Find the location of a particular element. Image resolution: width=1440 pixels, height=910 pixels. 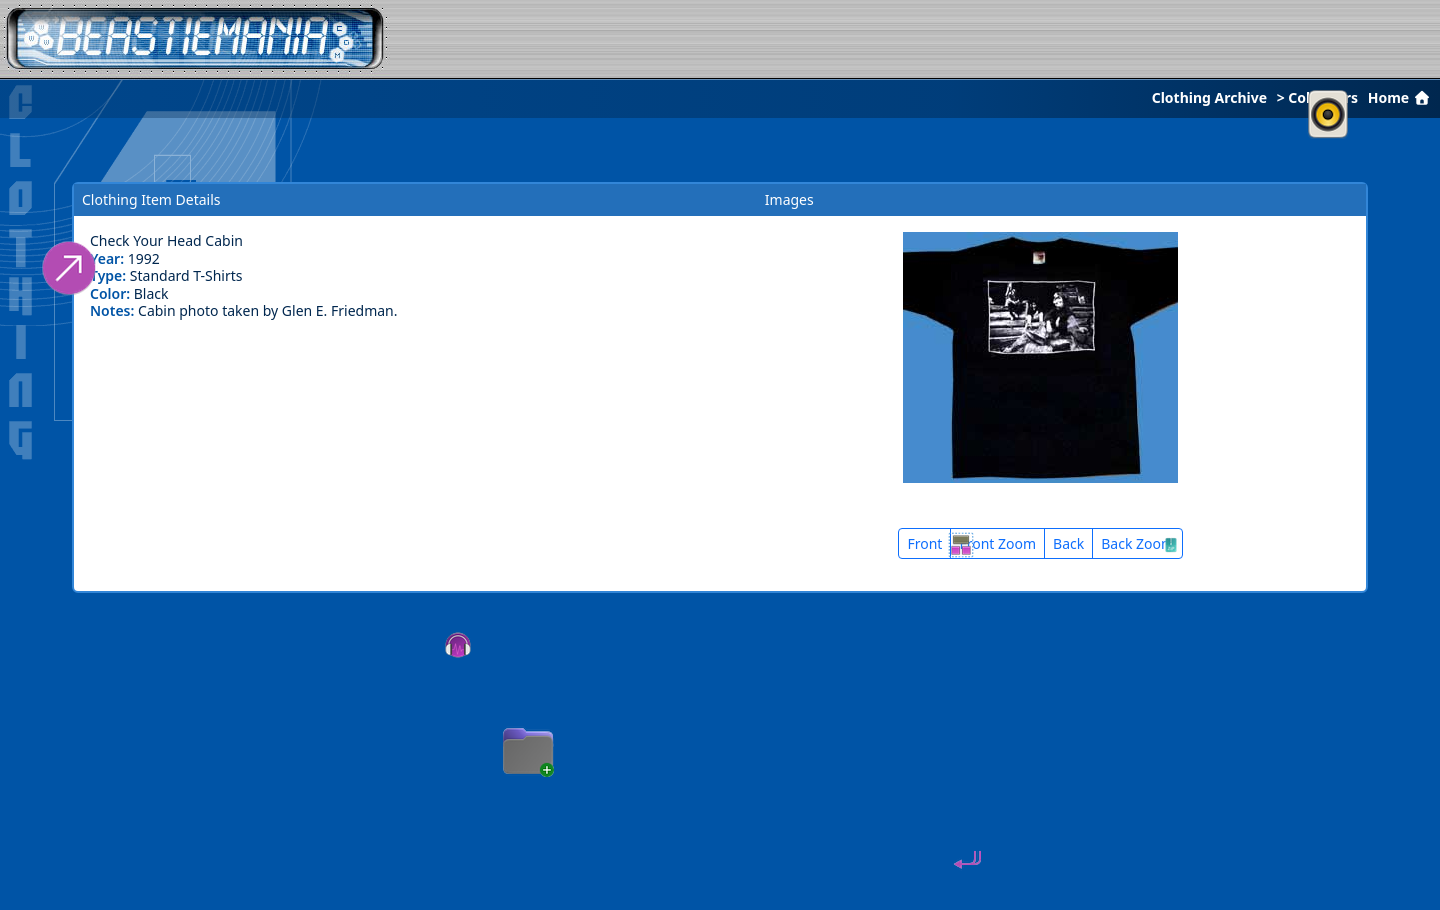

indicates a symbolic link or shortcut to another file is located at coordinates (69, 268).